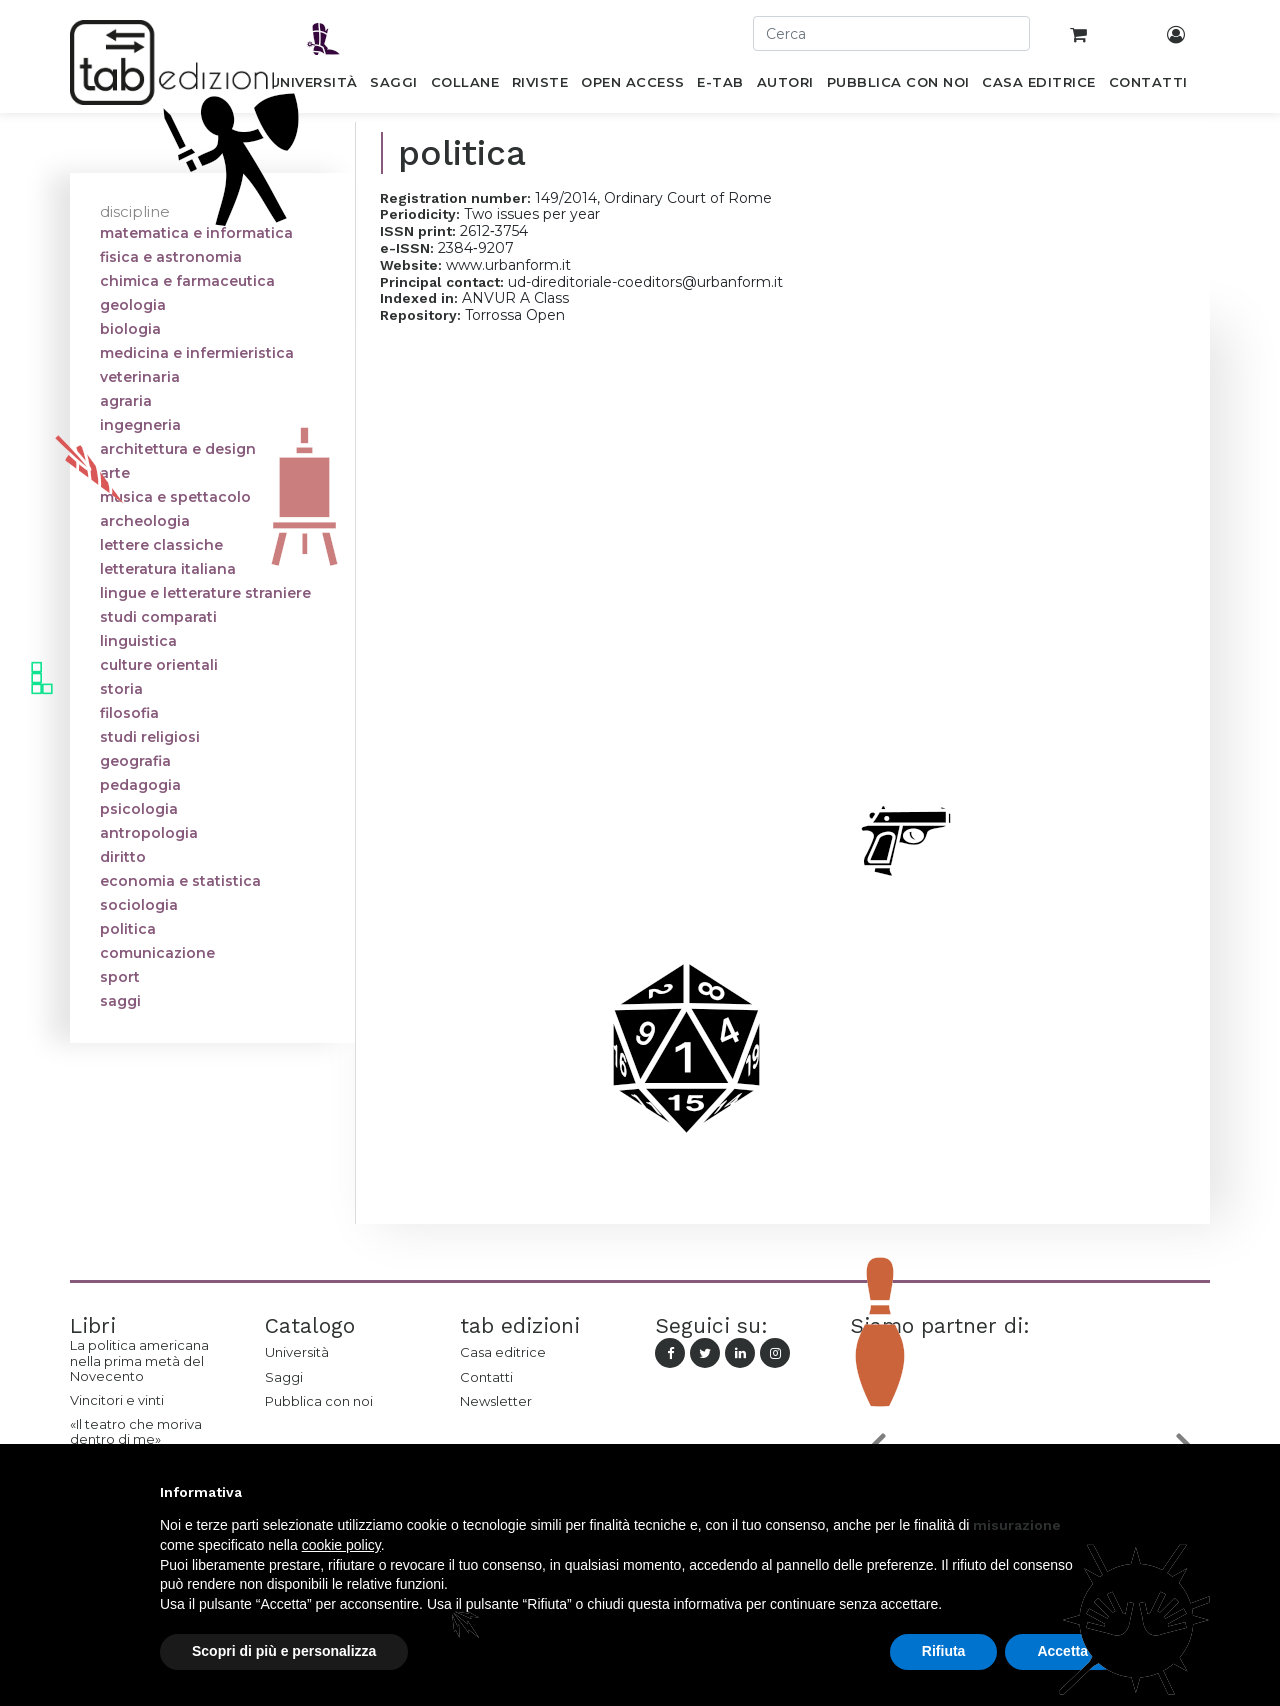 The height and width of the screenshot is (1706, 1280). What do you see at coordinates (304, 496) in the screenshot?
I see `open drawing or painting tools` at bounding box center [304, 496].